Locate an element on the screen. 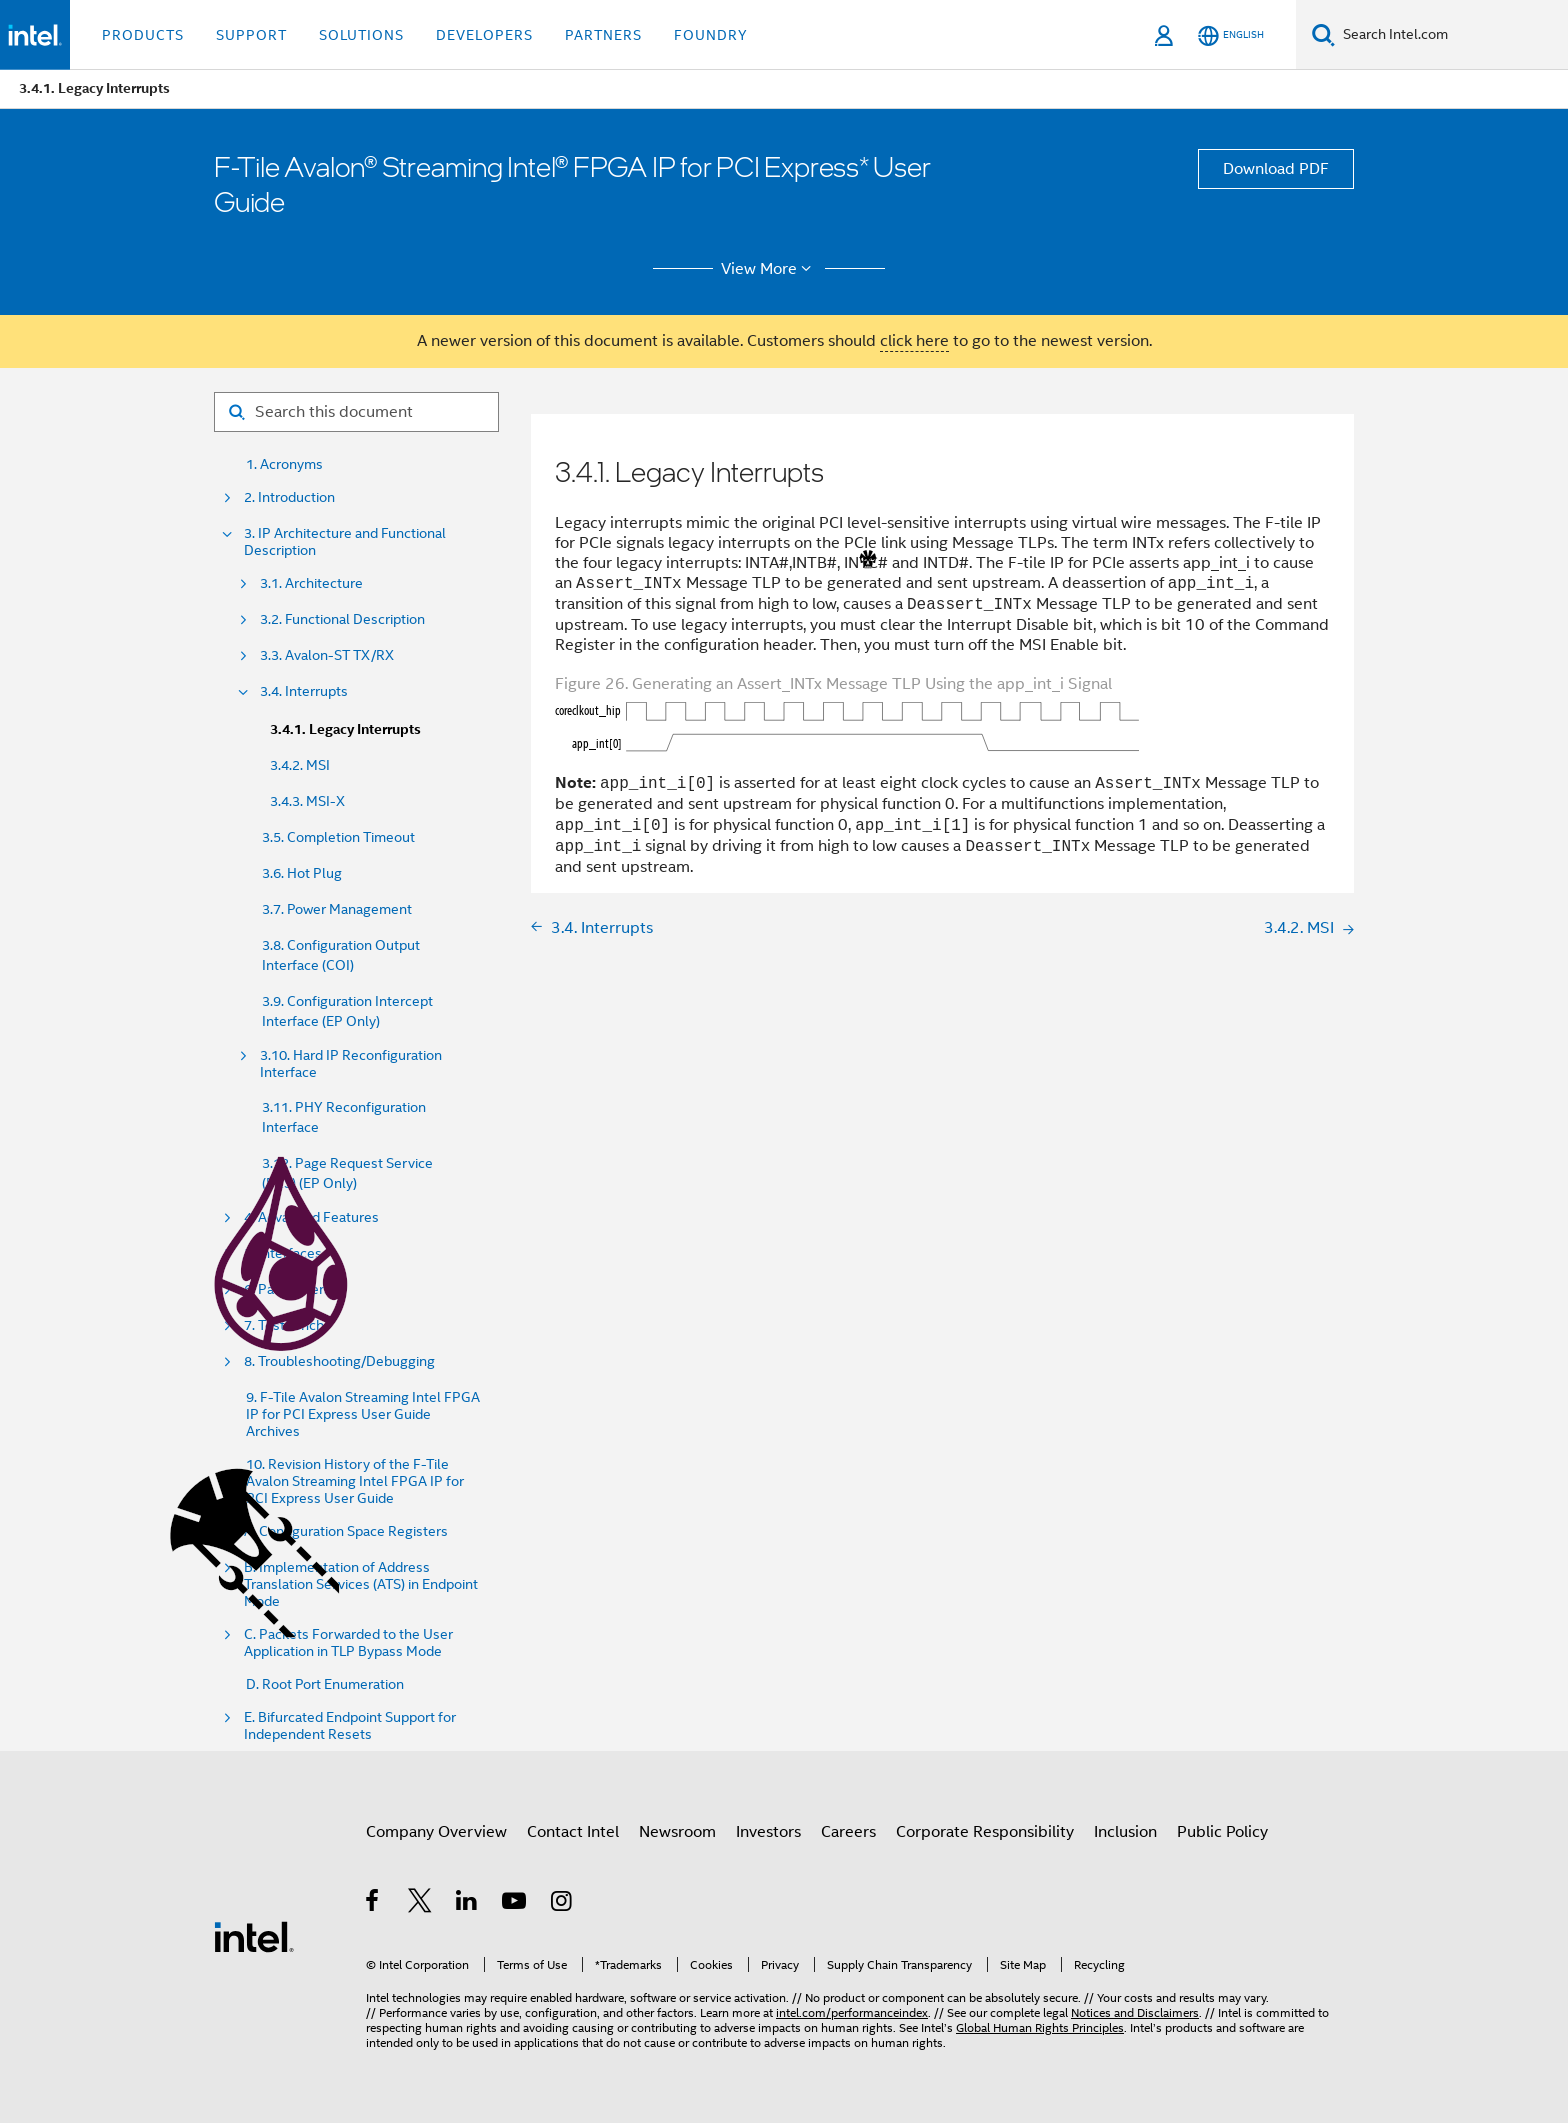 Image resolution: width=1568 pixels, height=2123 pixels. indicates danger or deadly hazard in gameplay is located at coordinates (868, 559).